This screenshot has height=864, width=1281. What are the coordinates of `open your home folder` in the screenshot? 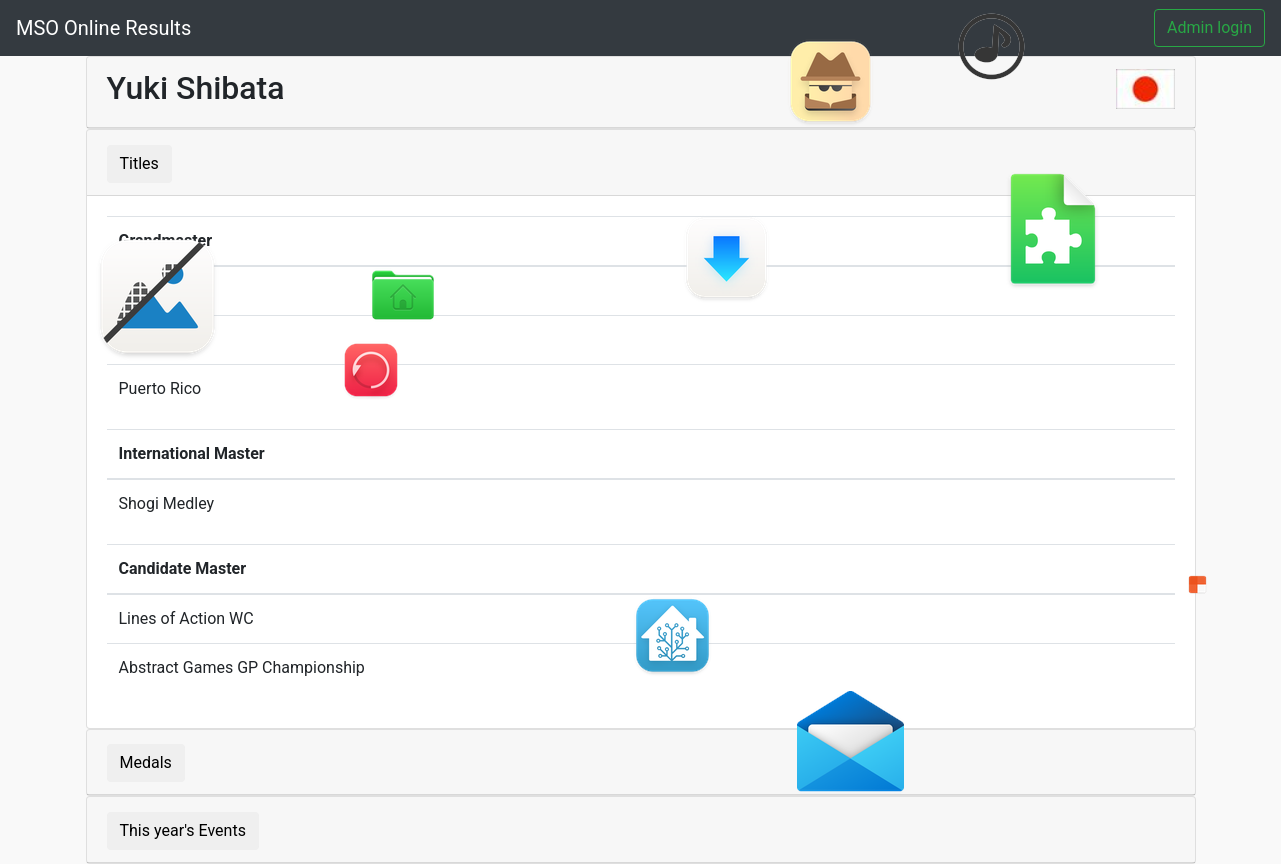 It's located at (403, 295).